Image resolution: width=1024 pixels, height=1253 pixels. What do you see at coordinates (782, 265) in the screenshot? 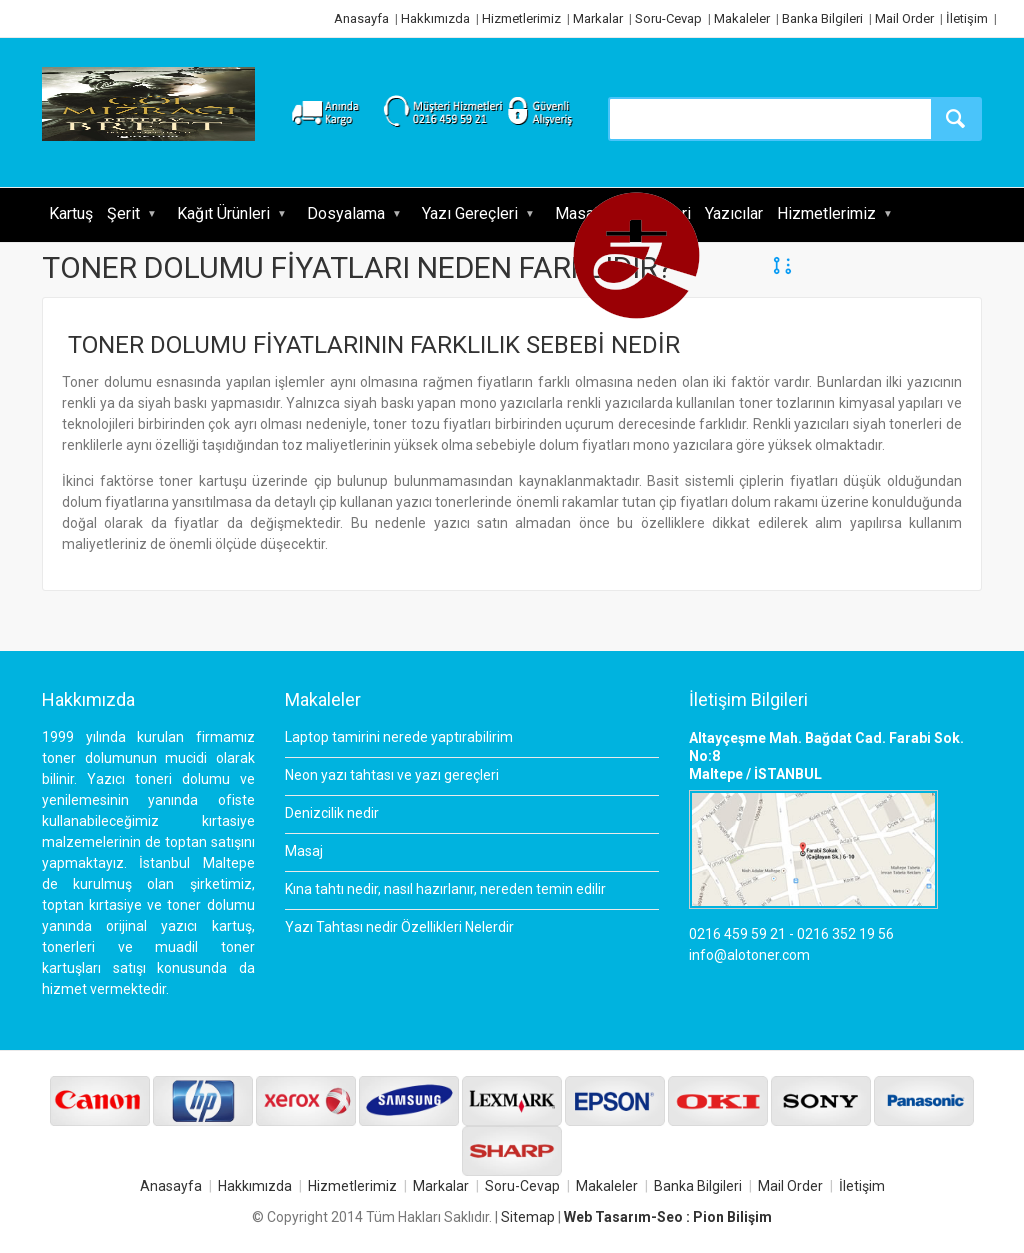
I see `indicates a draft pull request in git` at bounding box center [782, 265].